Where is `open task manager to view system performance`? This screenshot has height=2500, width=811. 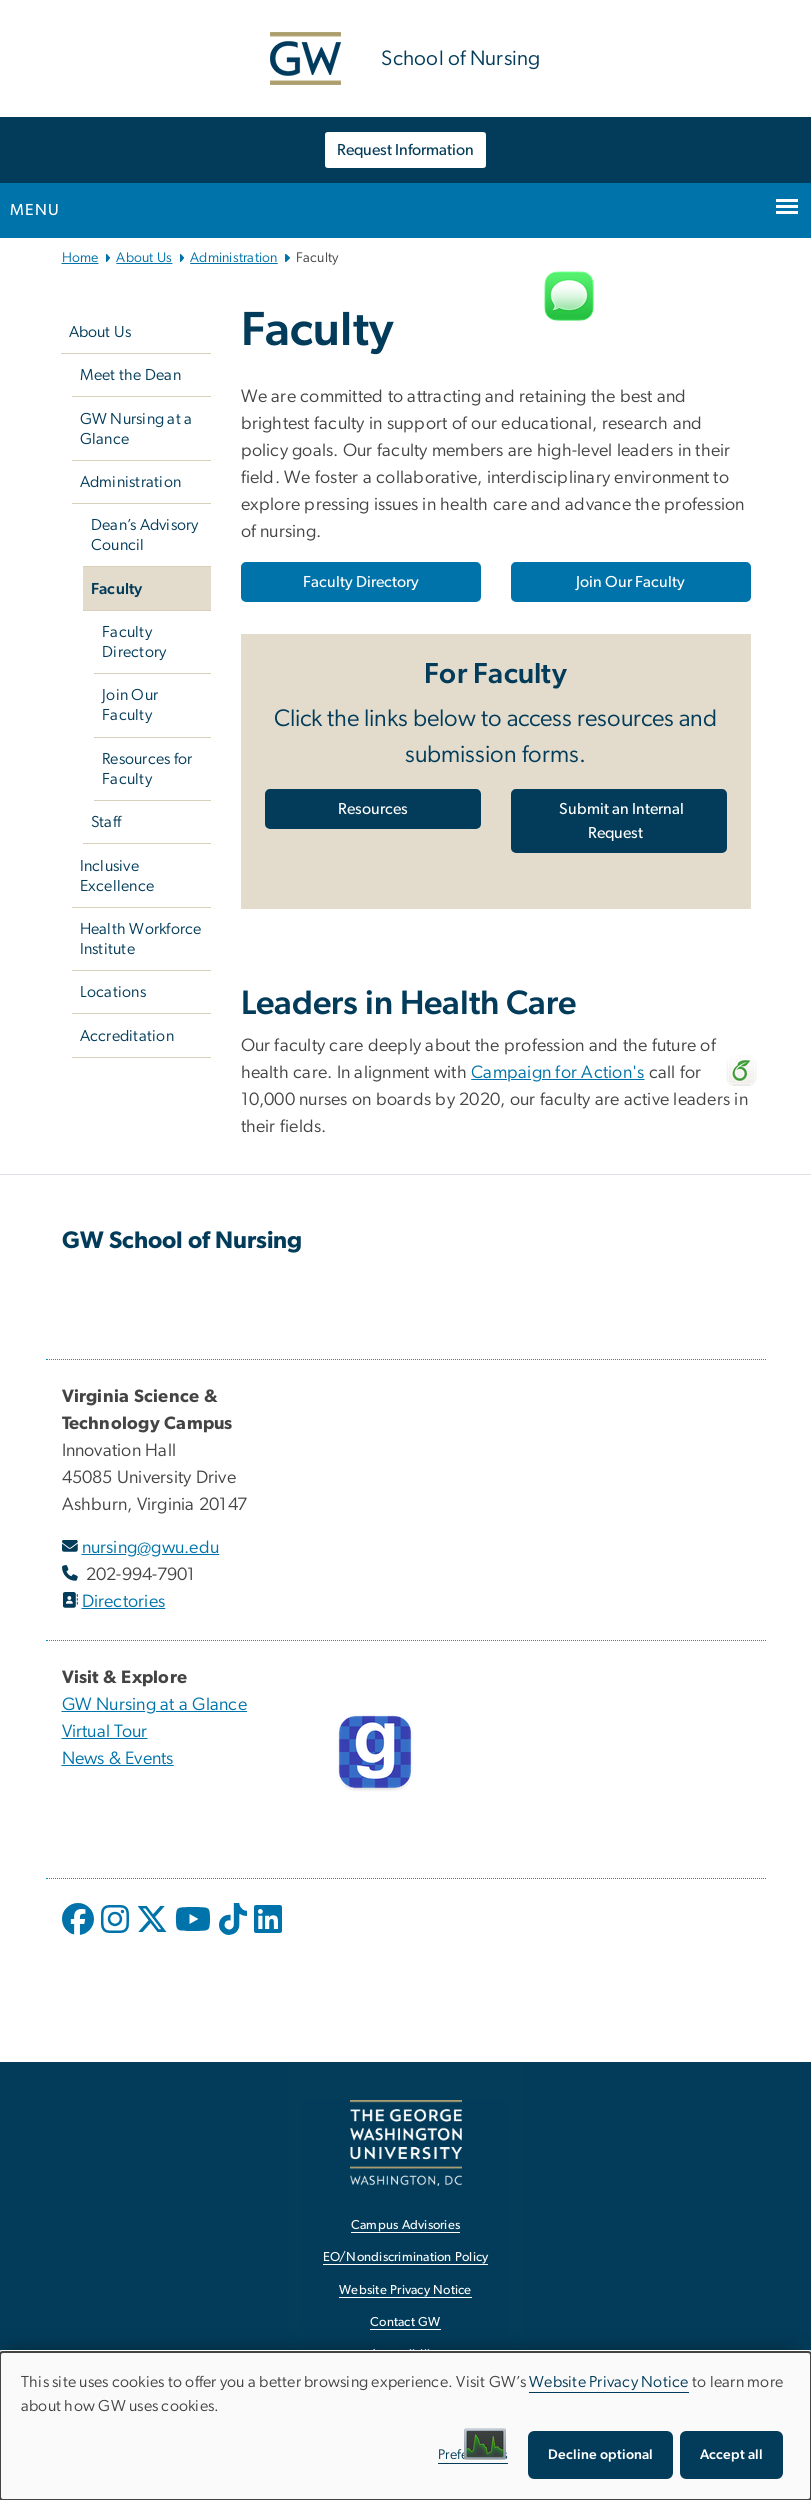 open task manager to view system performance is located at coordinates (485, 2444).